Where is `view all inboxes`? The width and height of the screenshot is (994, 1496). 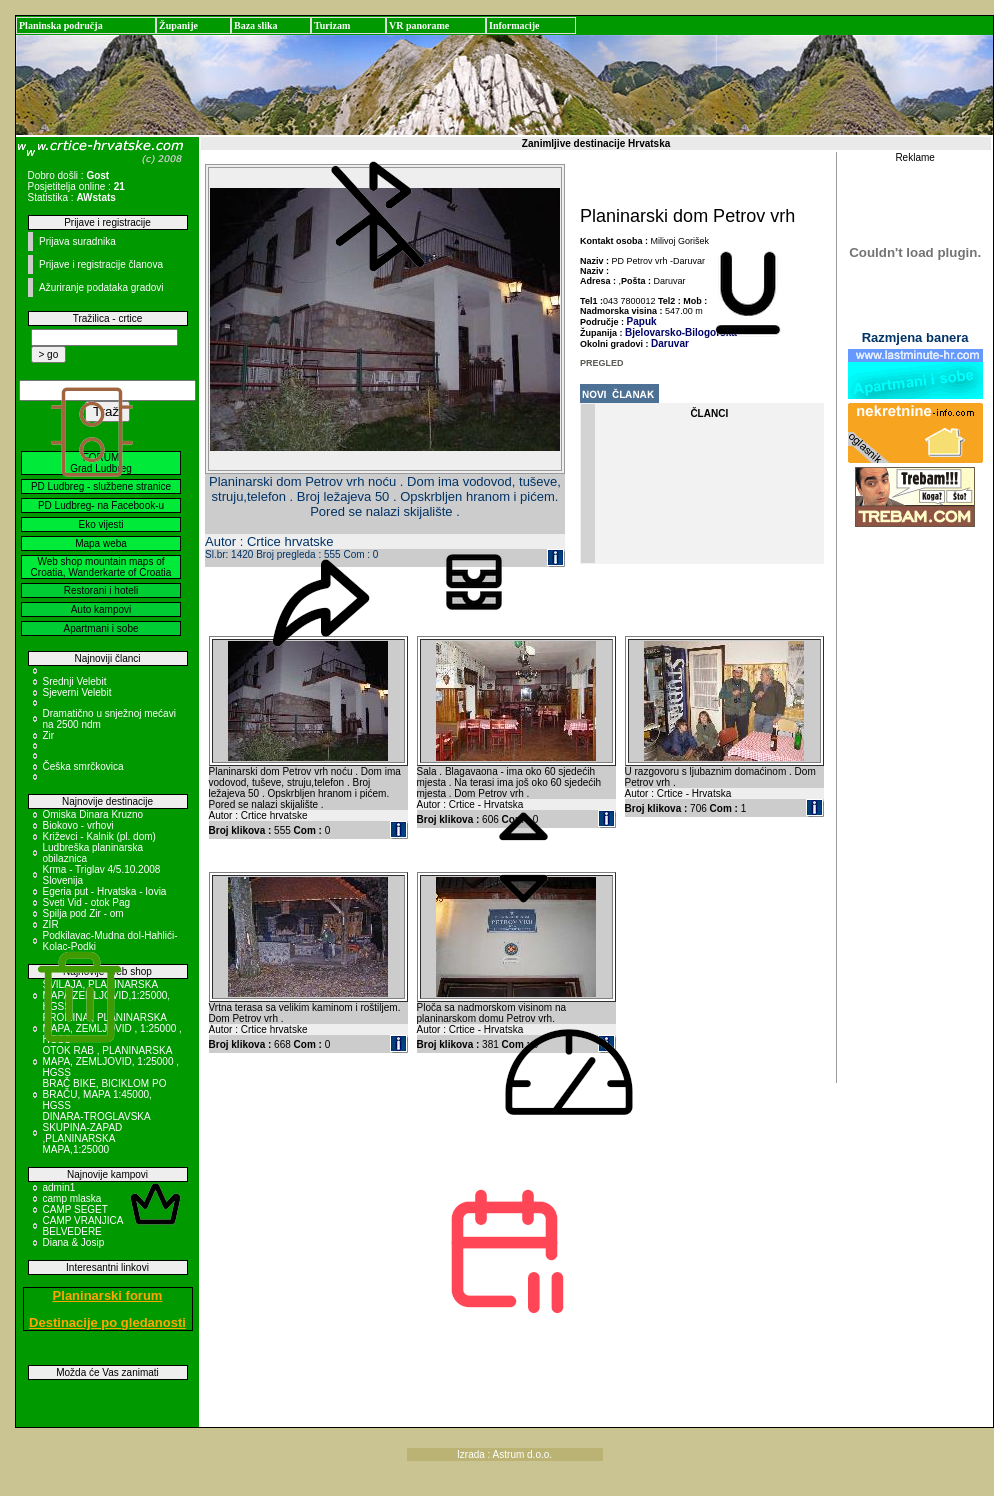 view all inboxes is located at coordinates (474, 582).